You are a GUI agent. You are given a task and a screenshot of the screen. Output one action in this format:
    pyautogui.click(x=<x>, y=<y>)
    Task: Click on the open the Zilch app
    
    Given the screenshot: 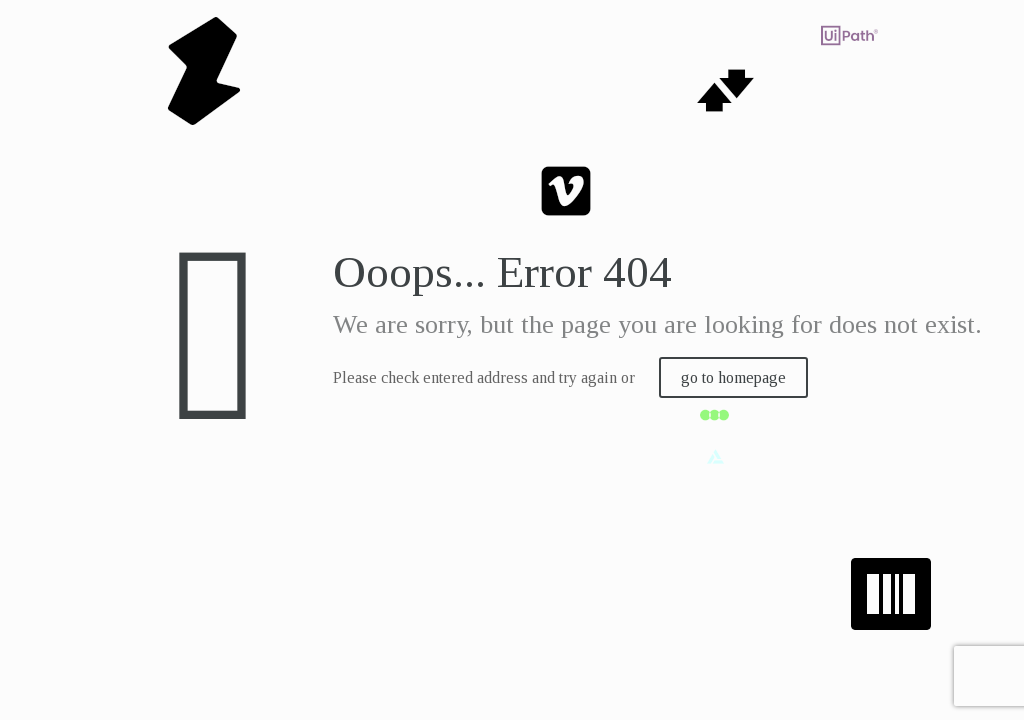 What is the action you would take?
    pyautogui.click(x=204, y=71)
    